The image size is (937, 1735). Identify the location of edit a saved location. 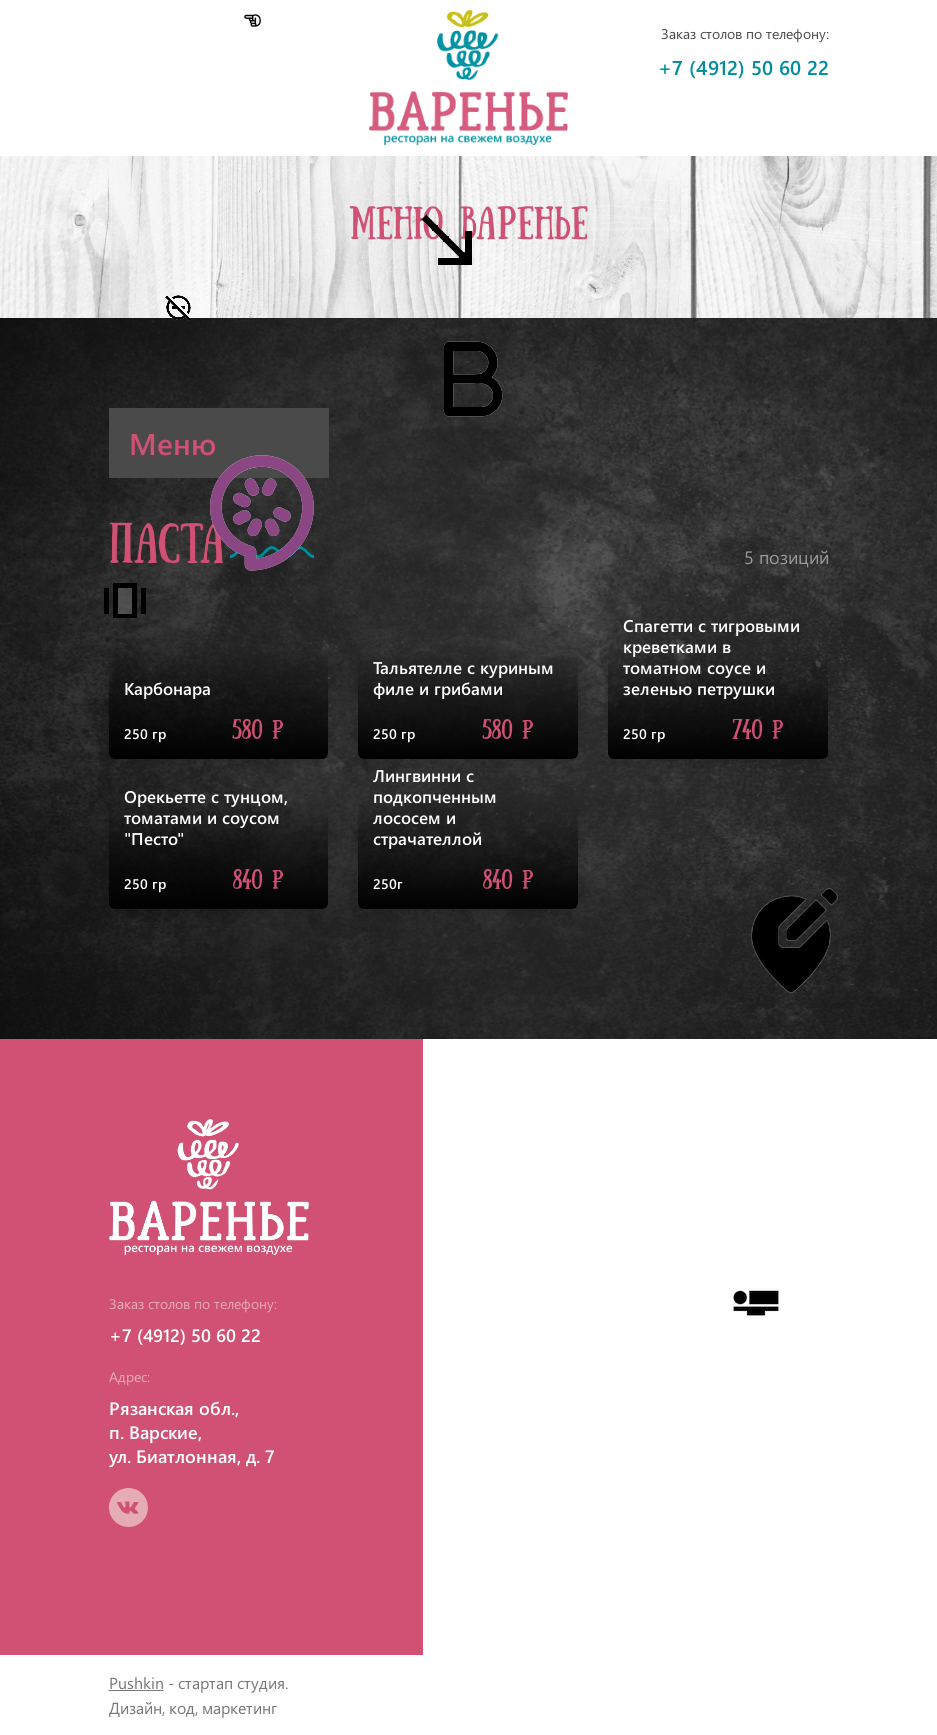
(791, 945).